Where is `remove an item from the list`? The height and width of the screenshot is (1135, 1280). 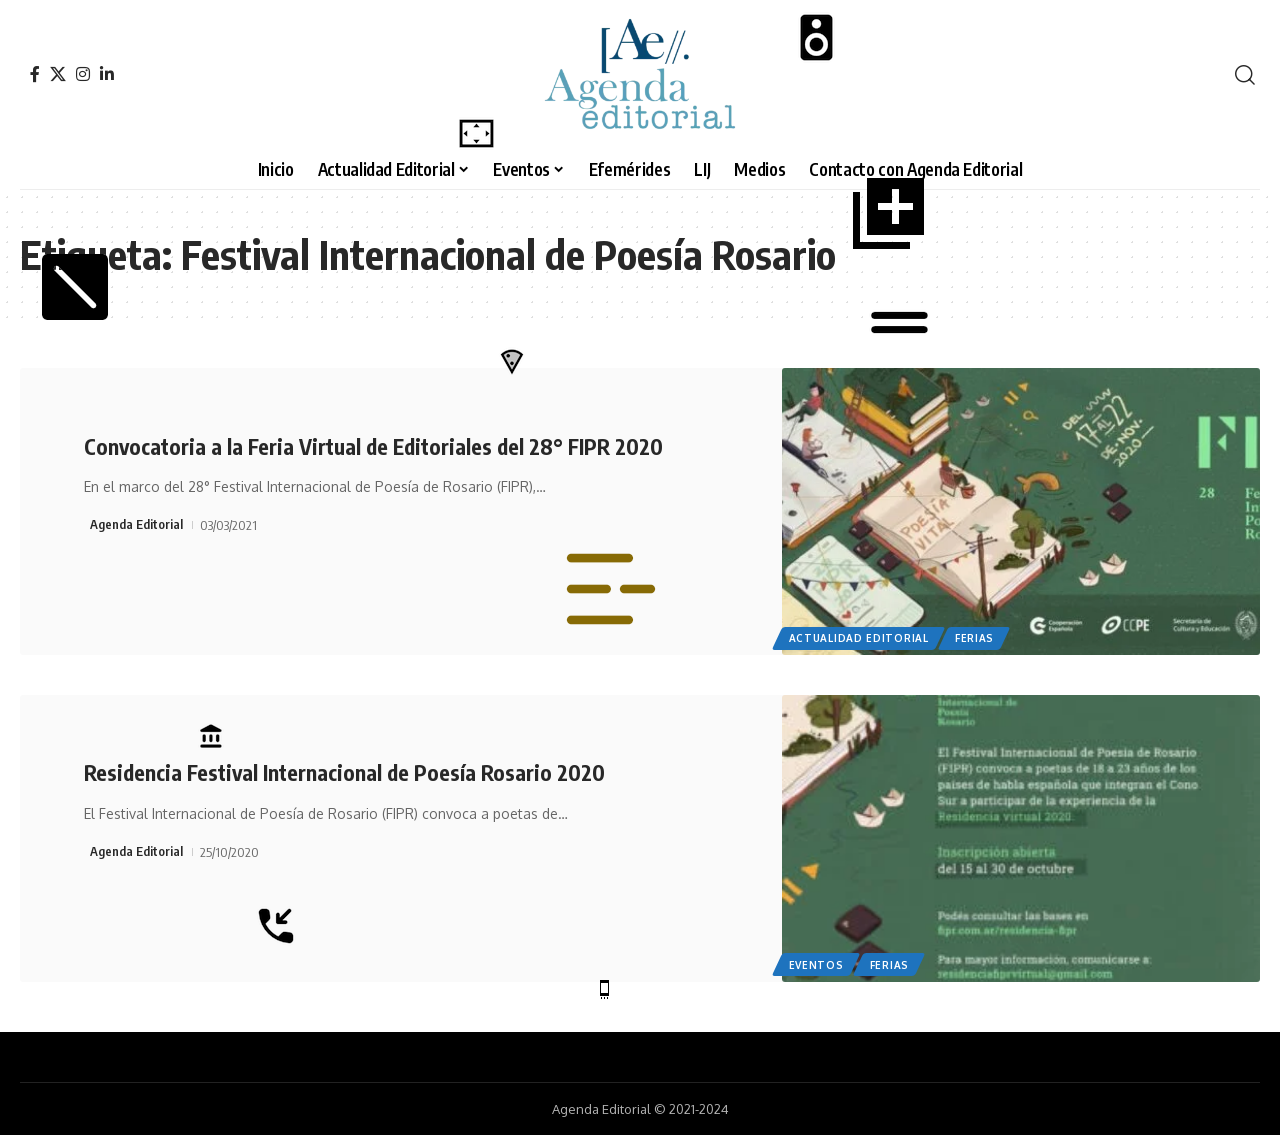
remove an item from the list is located at coordinates (611, 589).